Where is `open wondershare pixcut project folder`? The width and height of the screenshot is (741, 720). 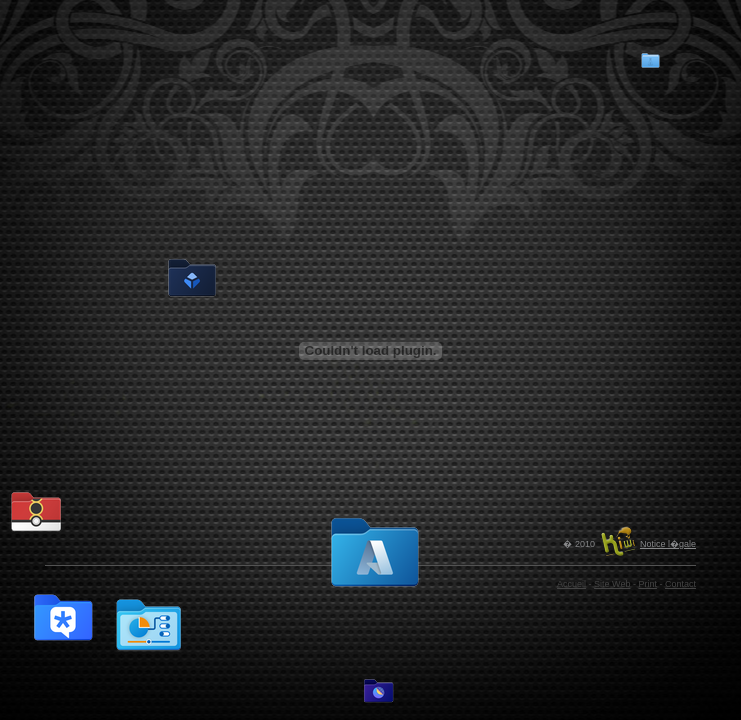
open wondershare pixcut project folder is located at coordinates (378, 691).